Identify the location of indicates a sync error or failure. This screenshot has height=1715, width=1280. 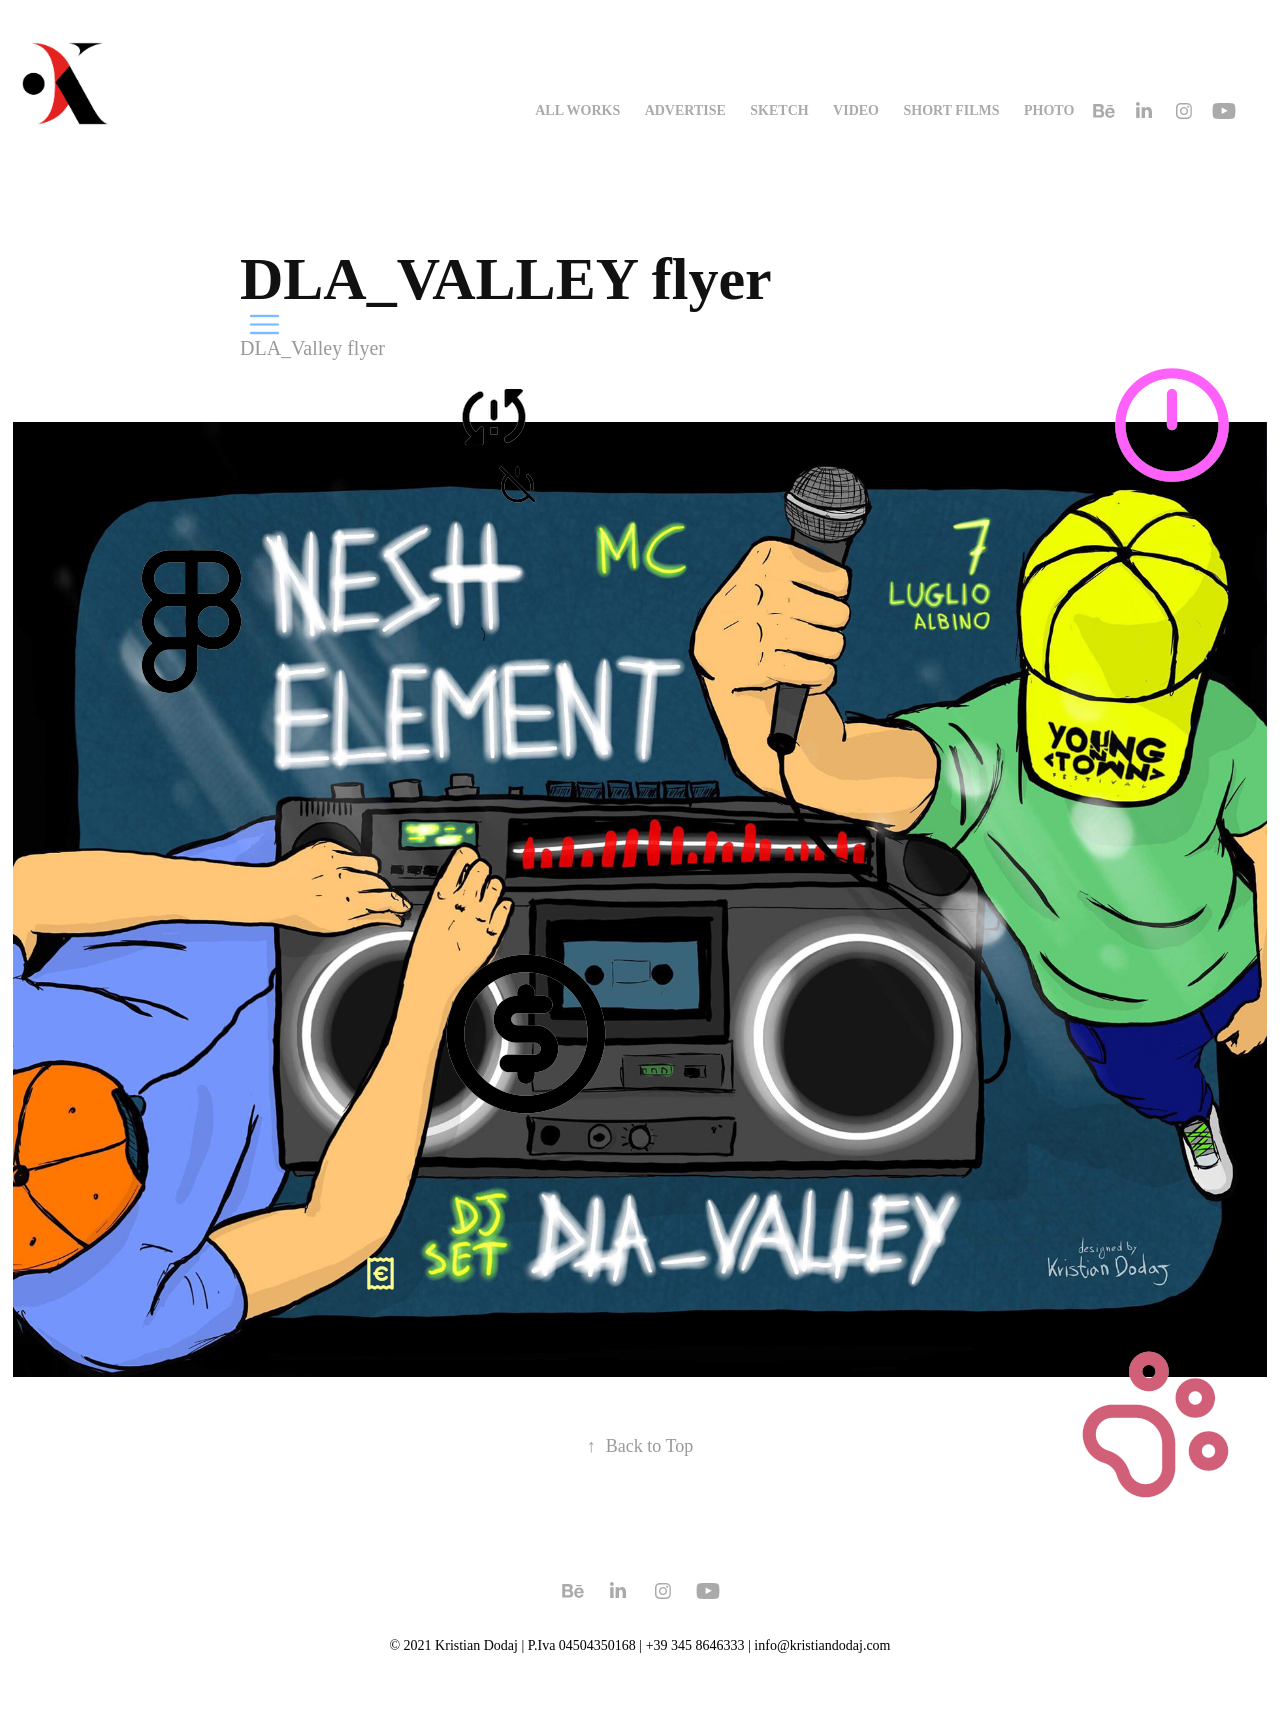
(494, 417).